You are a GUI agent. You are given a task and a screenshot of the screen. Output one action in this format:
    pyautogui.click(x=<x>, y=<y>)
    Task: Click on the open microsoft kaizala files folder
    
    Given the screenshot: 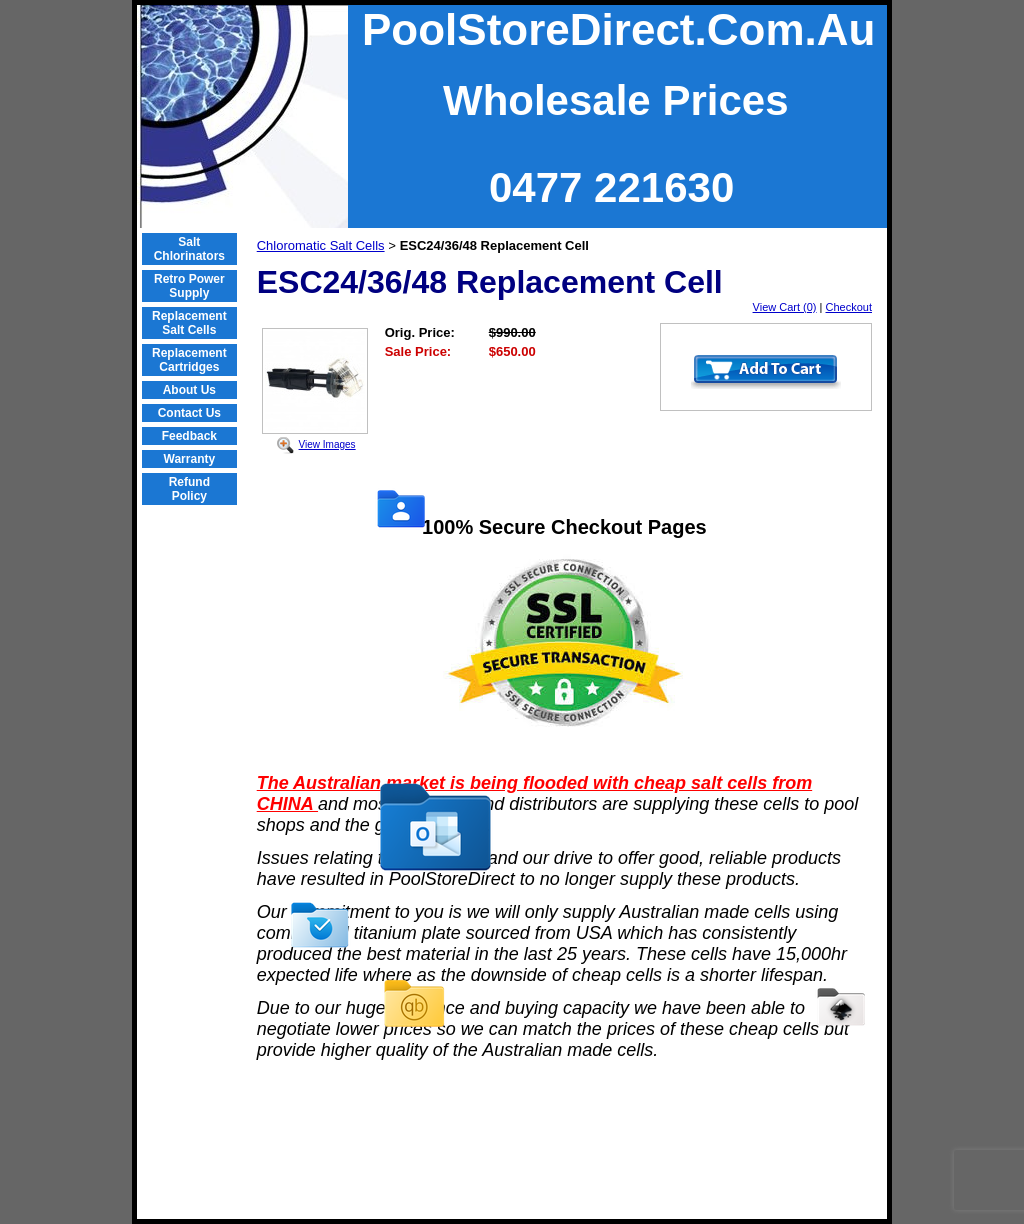 What is the action you would take?
    pyautogui.click(x=319, y=926)
    